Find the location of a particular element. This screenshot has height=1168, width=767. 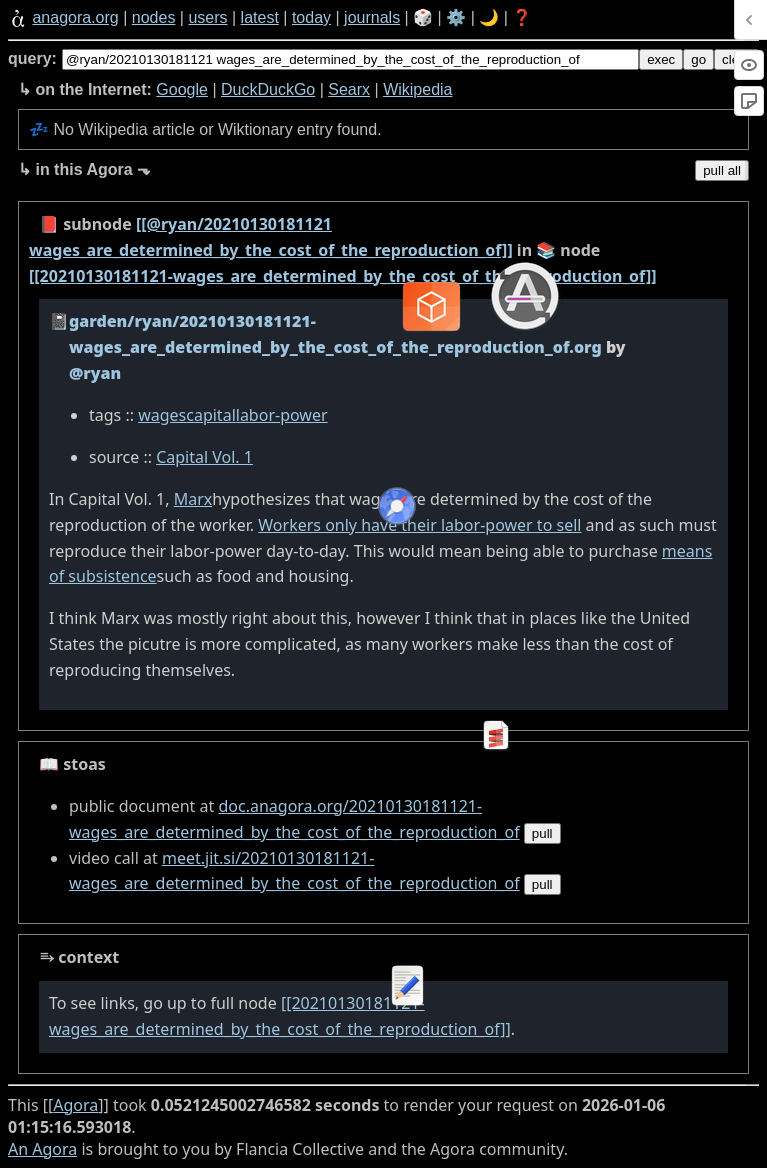

open gnome web browser (epiphany) is located at coordinates (397, 506).